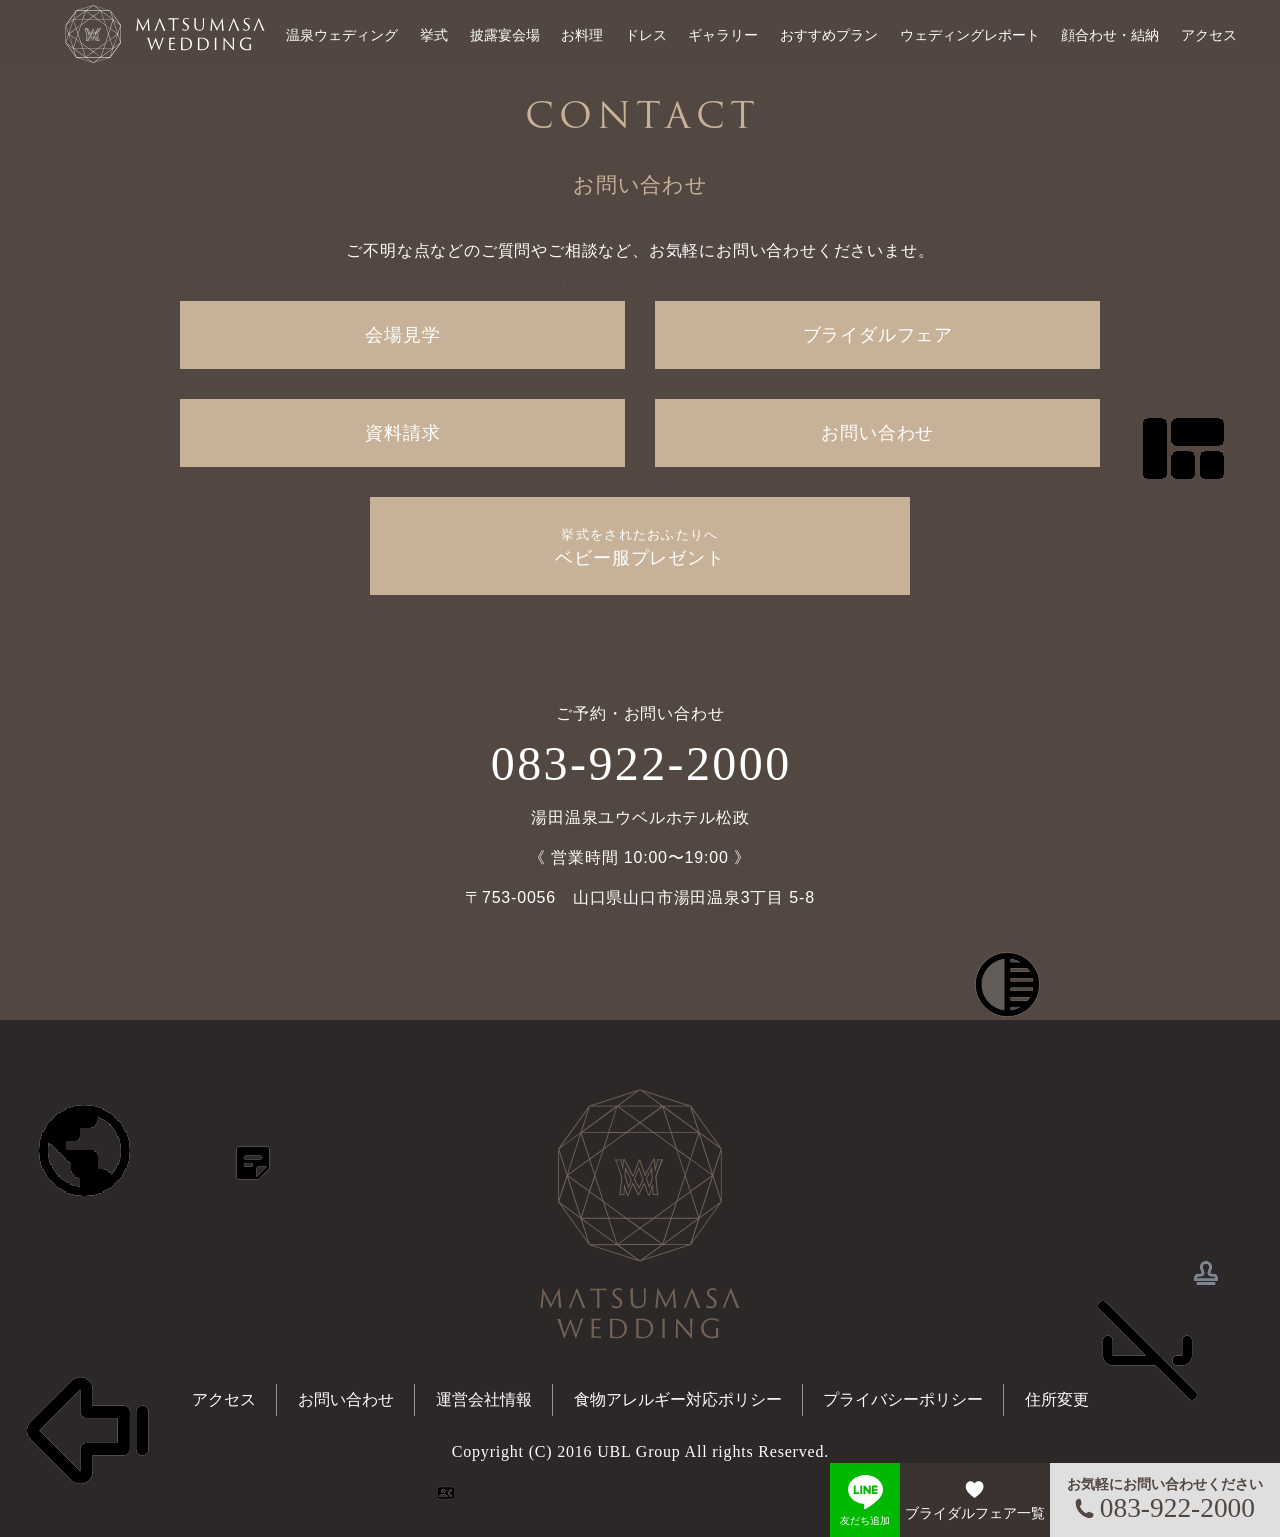 The height and width of the screenshot is (1537, 1280). I want to click on switch to quilt or mosaic view layout, so click(1181, 451).